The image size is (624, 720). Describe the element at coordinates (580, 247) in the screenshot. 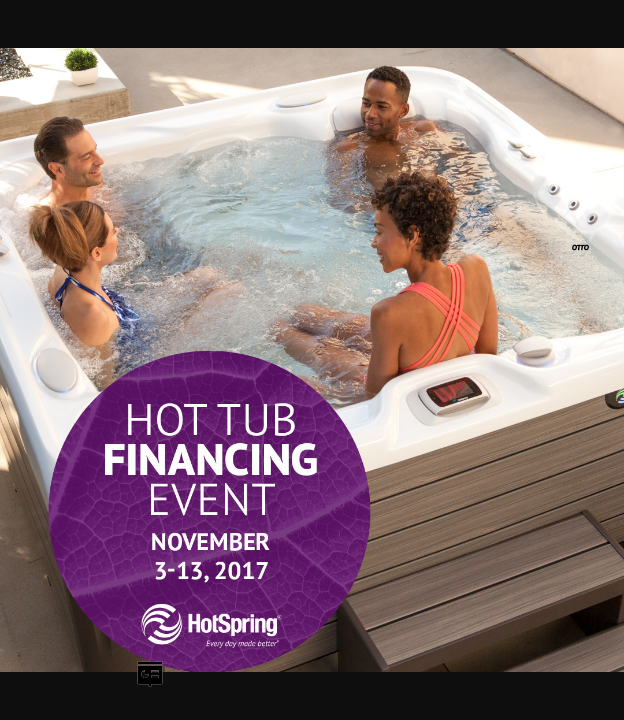

I see `visit the OTTO online shopping platform` at that location.